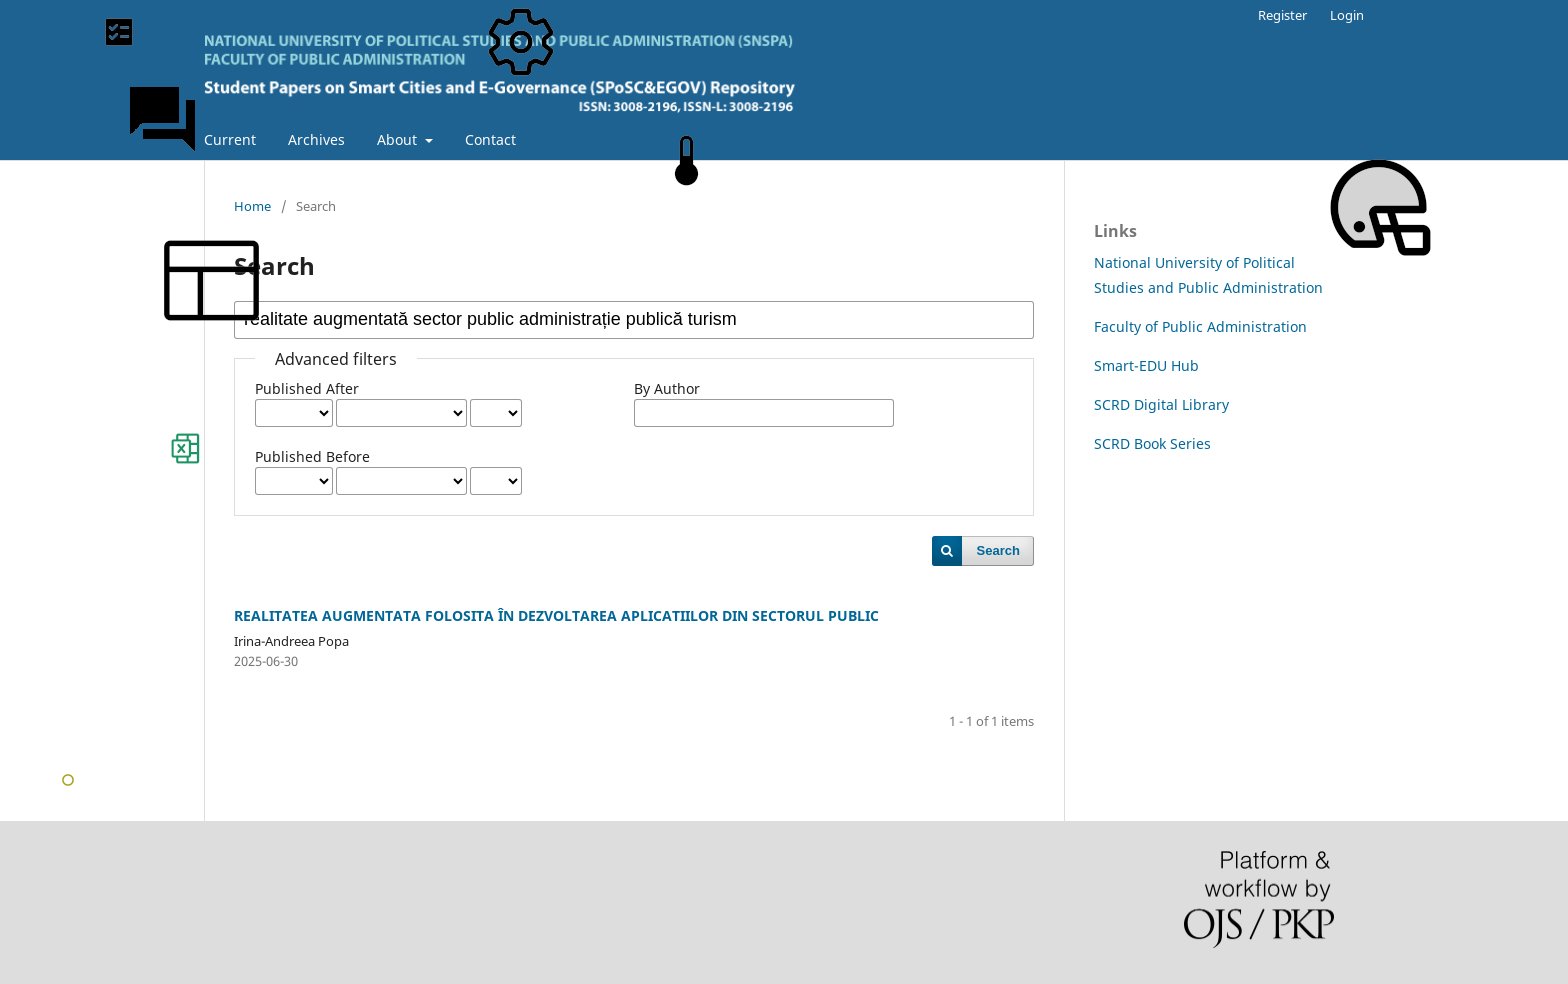  Describe the element at coordinates (186, 448) in the screenshot. I see `open microsoft excel` at that location.